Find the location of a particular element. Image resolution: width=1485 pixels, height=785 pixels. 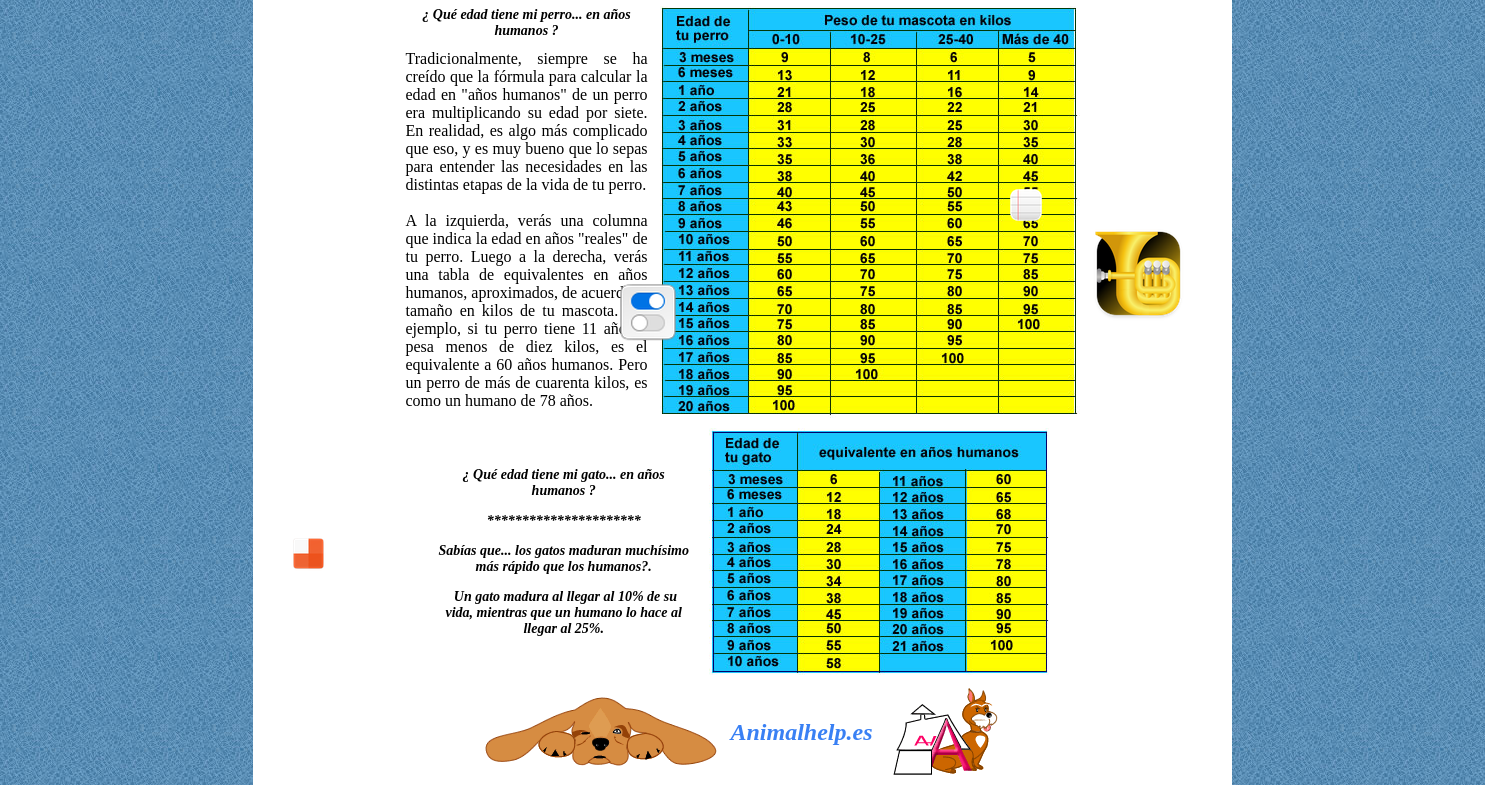

open system tweaks or settings customization is located at coordinates (648, 312).